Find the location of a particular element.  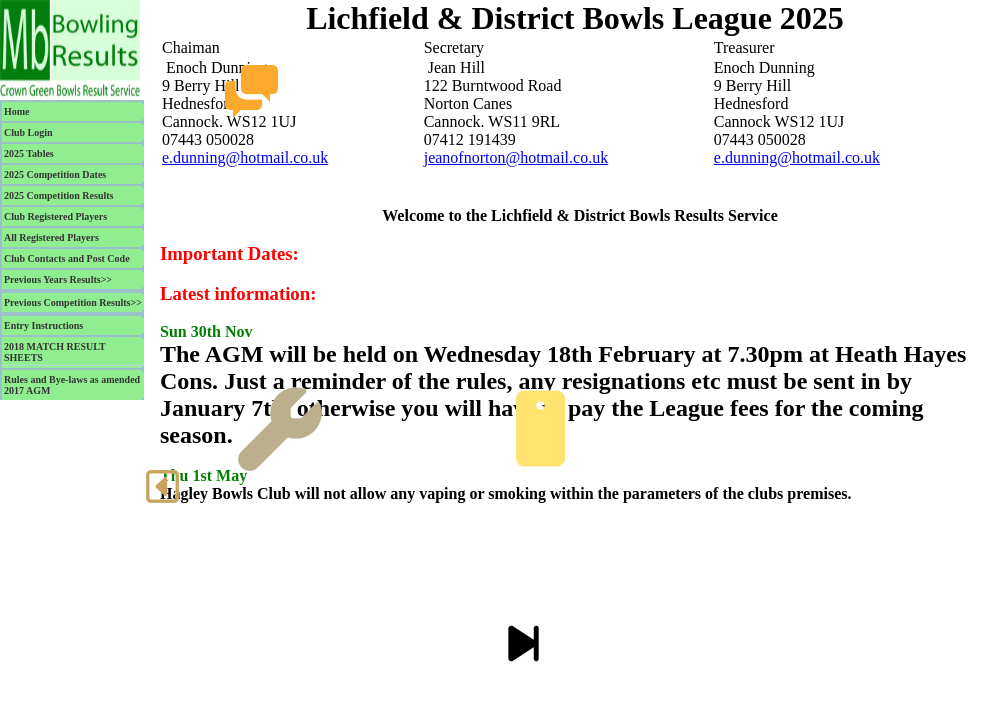

skip to the next track is located at coordinates (523, 643).